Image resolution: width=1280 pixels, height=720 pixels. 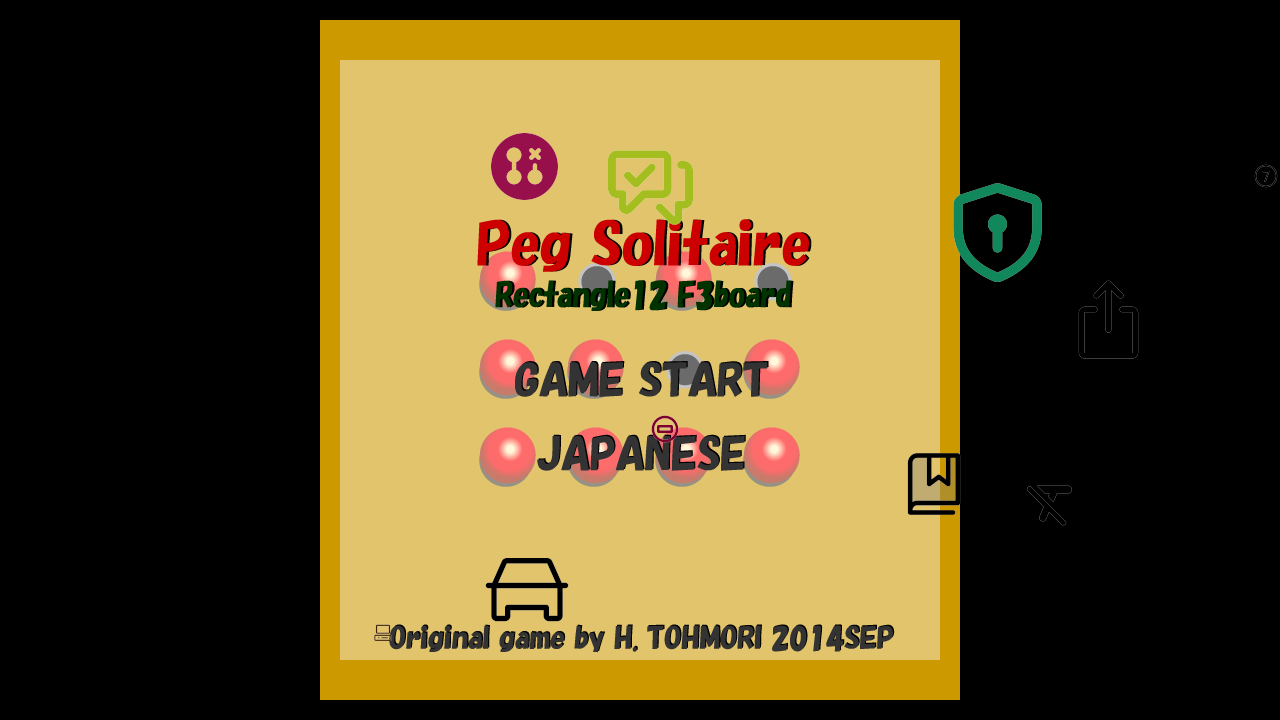 I want to click on access vehicle or driving settings, so click(x=527, y=591).